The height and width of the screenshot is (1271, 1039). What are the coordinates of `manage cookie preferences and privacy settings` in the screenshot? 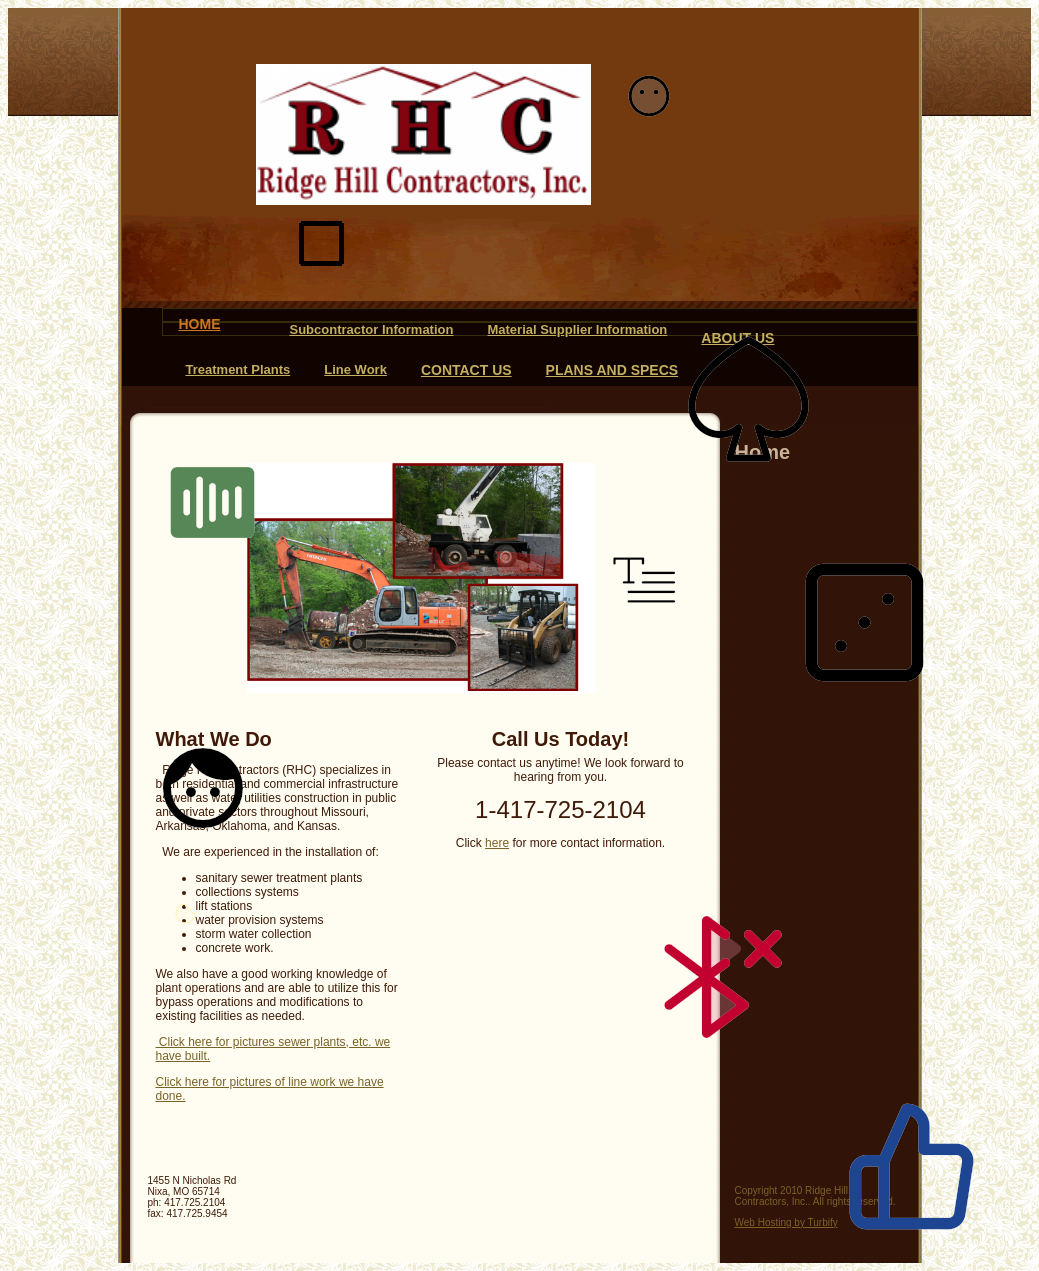 It's located at (185, 913).